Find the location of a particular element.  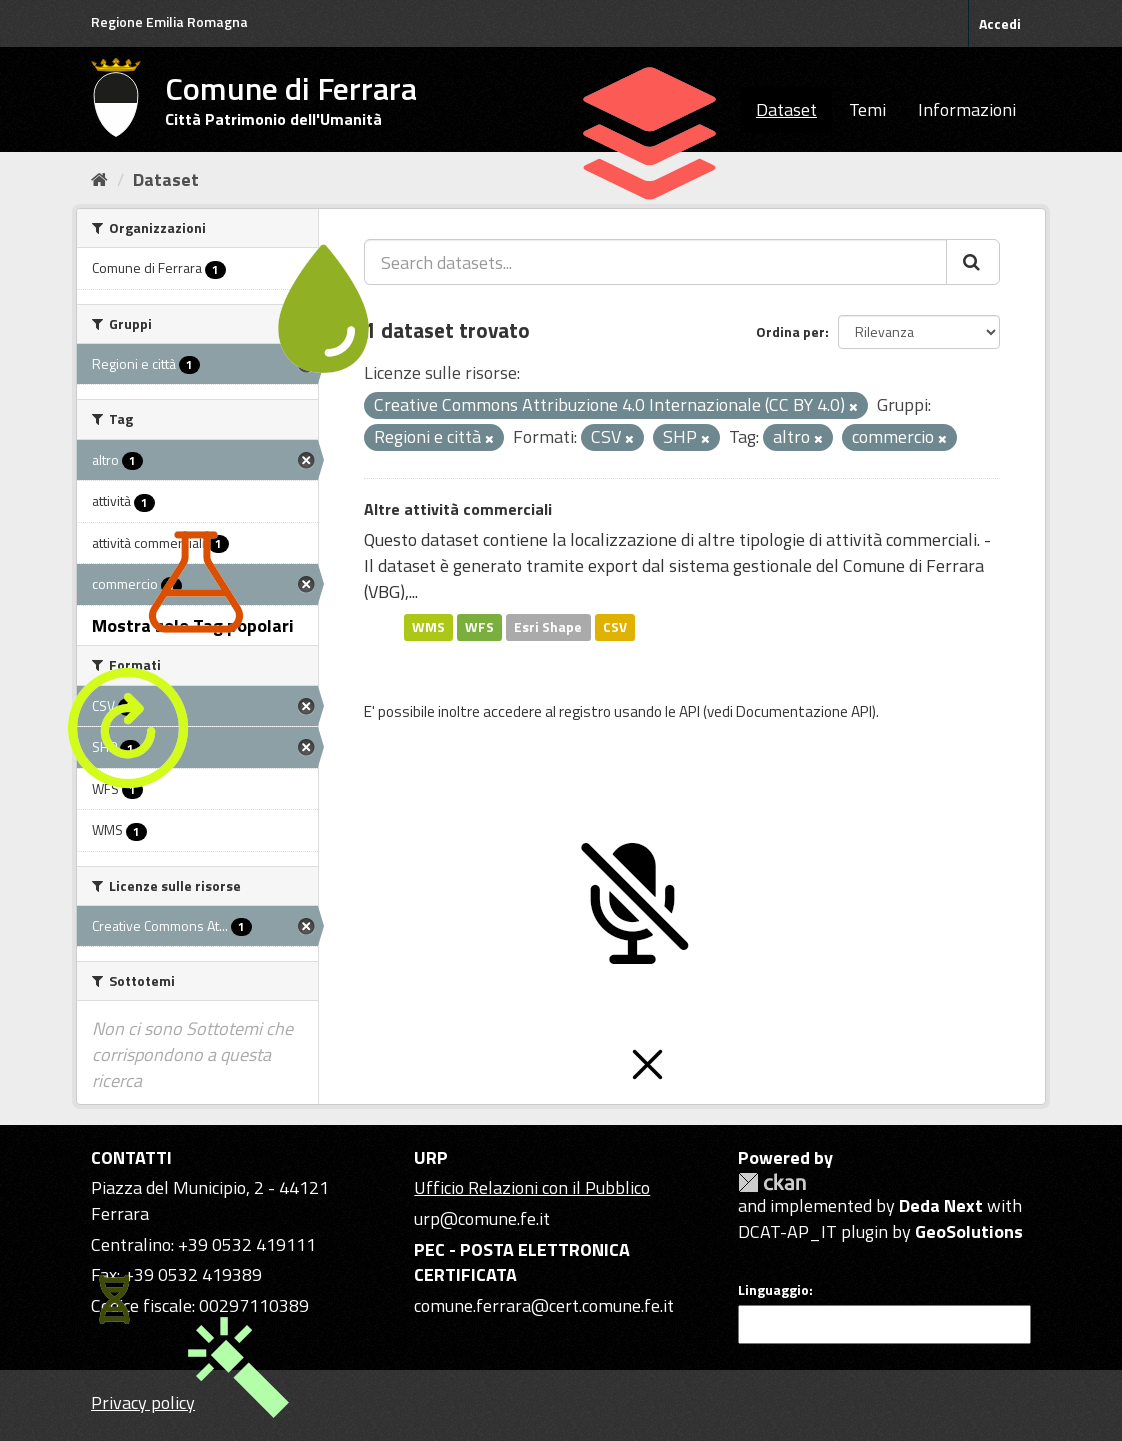

indicates water or hydration tracking is located at coordinates (323, 307).